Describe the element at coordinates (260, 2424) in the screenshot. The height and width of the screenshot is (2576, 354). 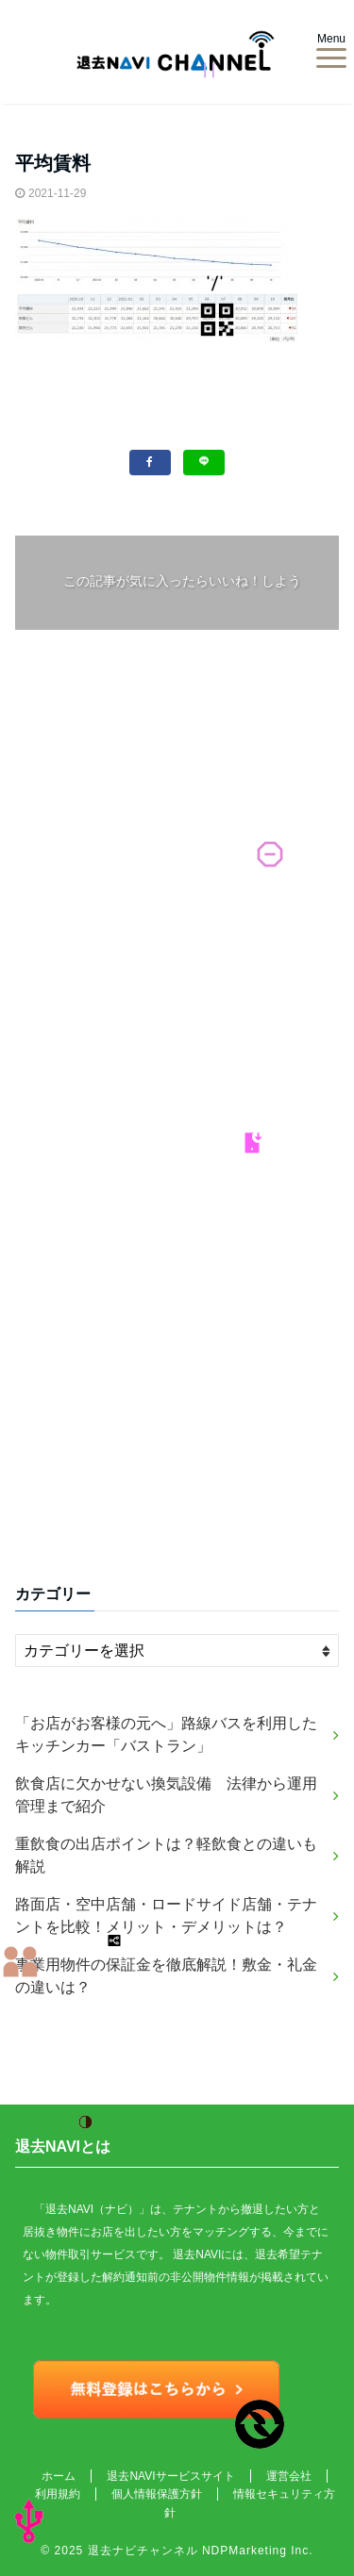
I see `open Convertio file conversion service` at that location.